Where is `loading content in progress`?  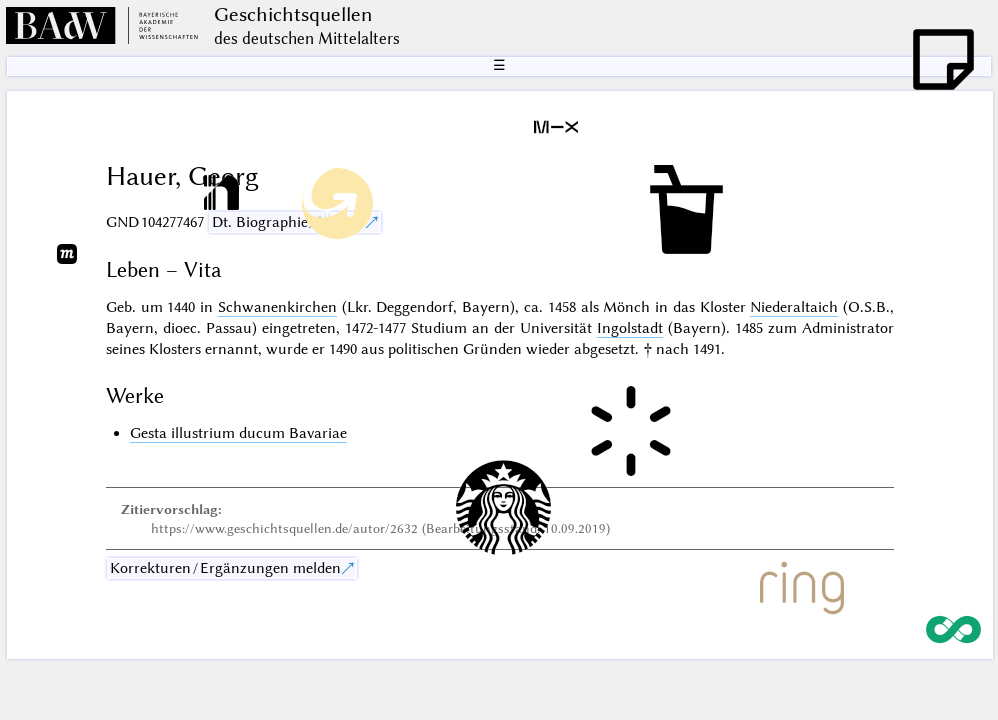
loading content in progress is located at coordinates (631, 431).